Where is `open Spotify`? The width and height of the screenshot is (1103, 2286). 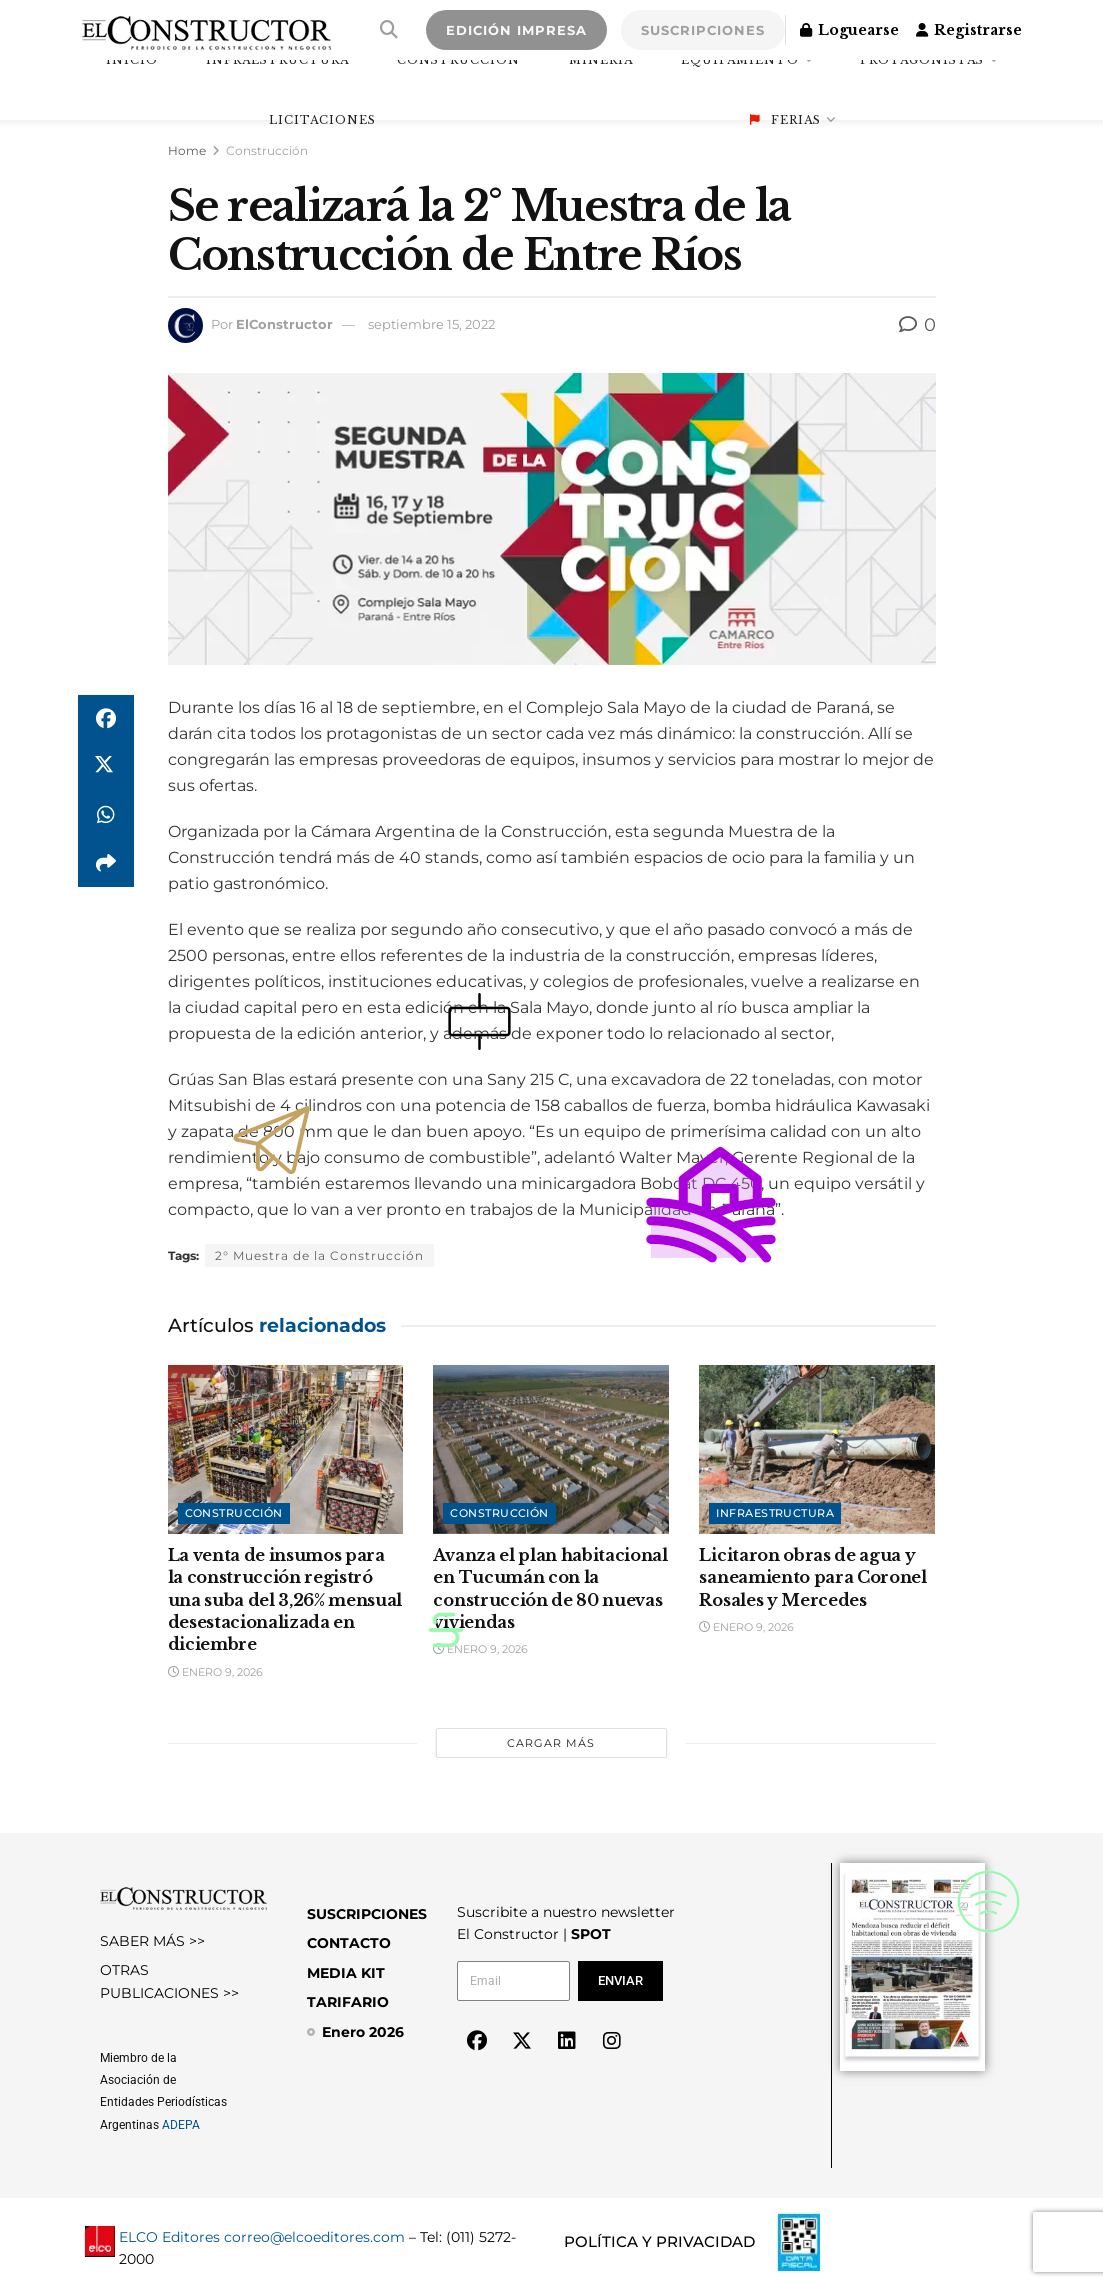 open Spotify is located at coordinates (988, 1901).